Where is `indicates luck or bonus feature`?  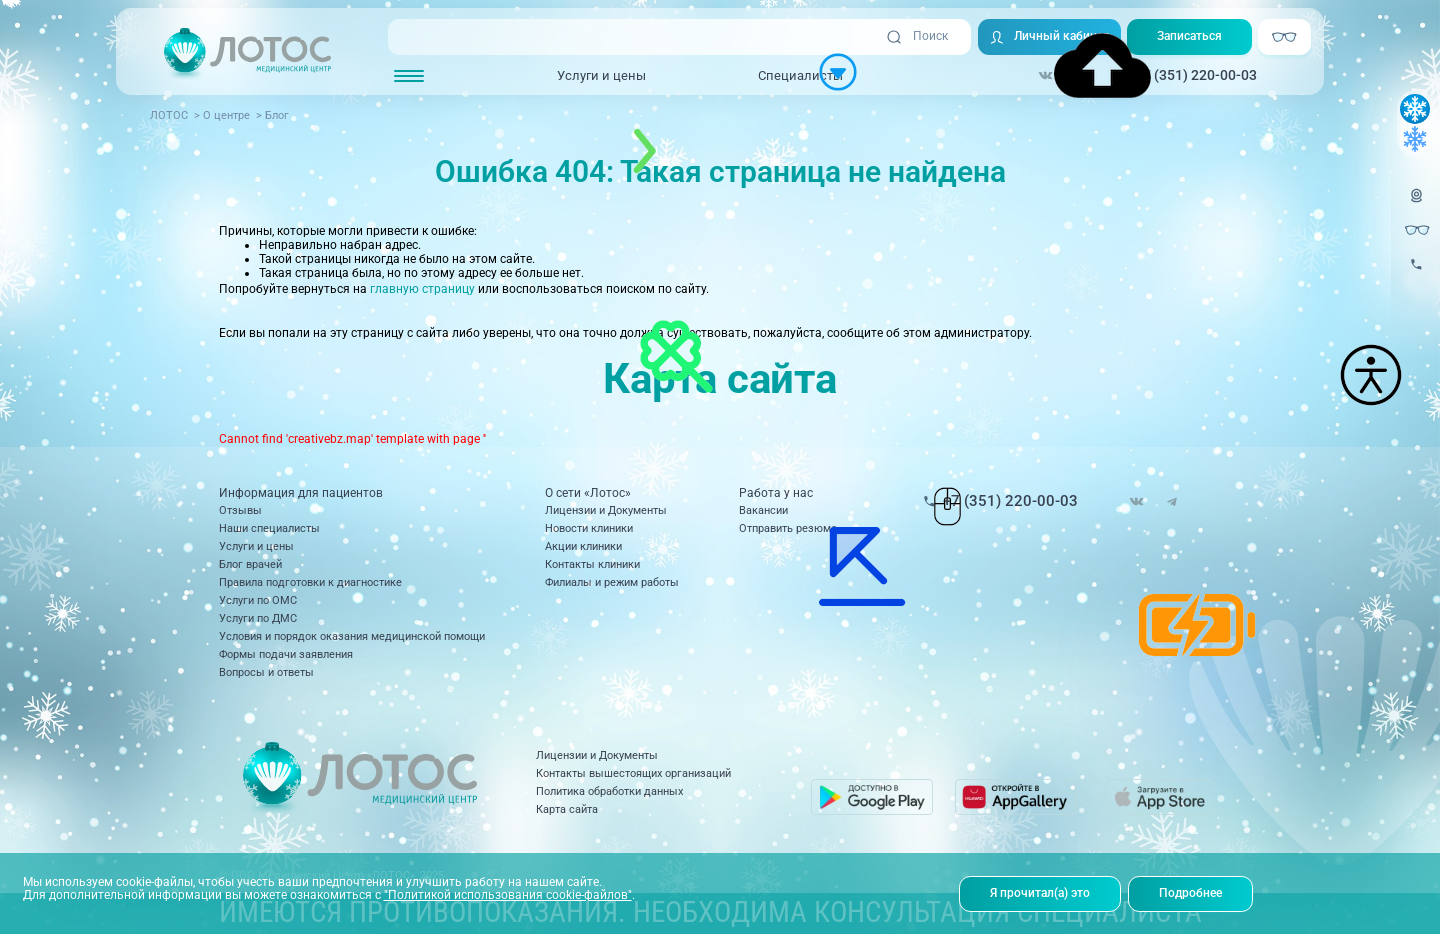
indicates luck or bonus feature is located at coordinates (674, 354).